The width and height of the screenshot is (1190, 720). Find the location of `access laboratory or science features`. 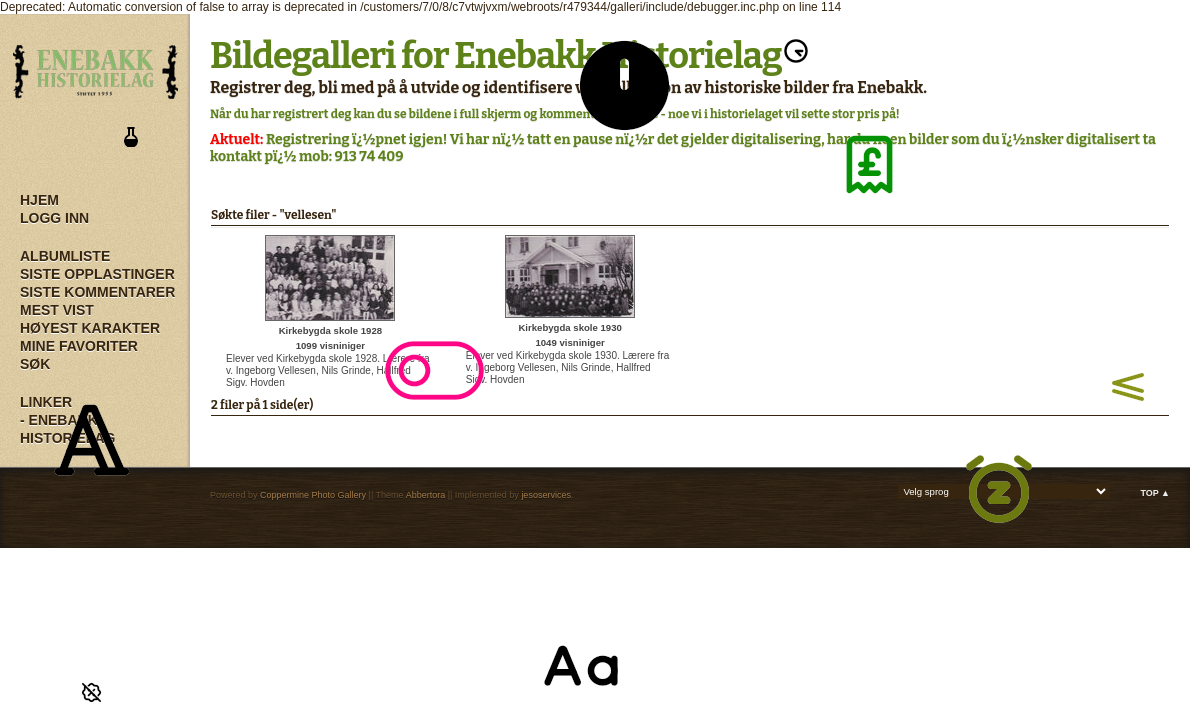

access laboratory or science features is located at coordinates (131, 137).